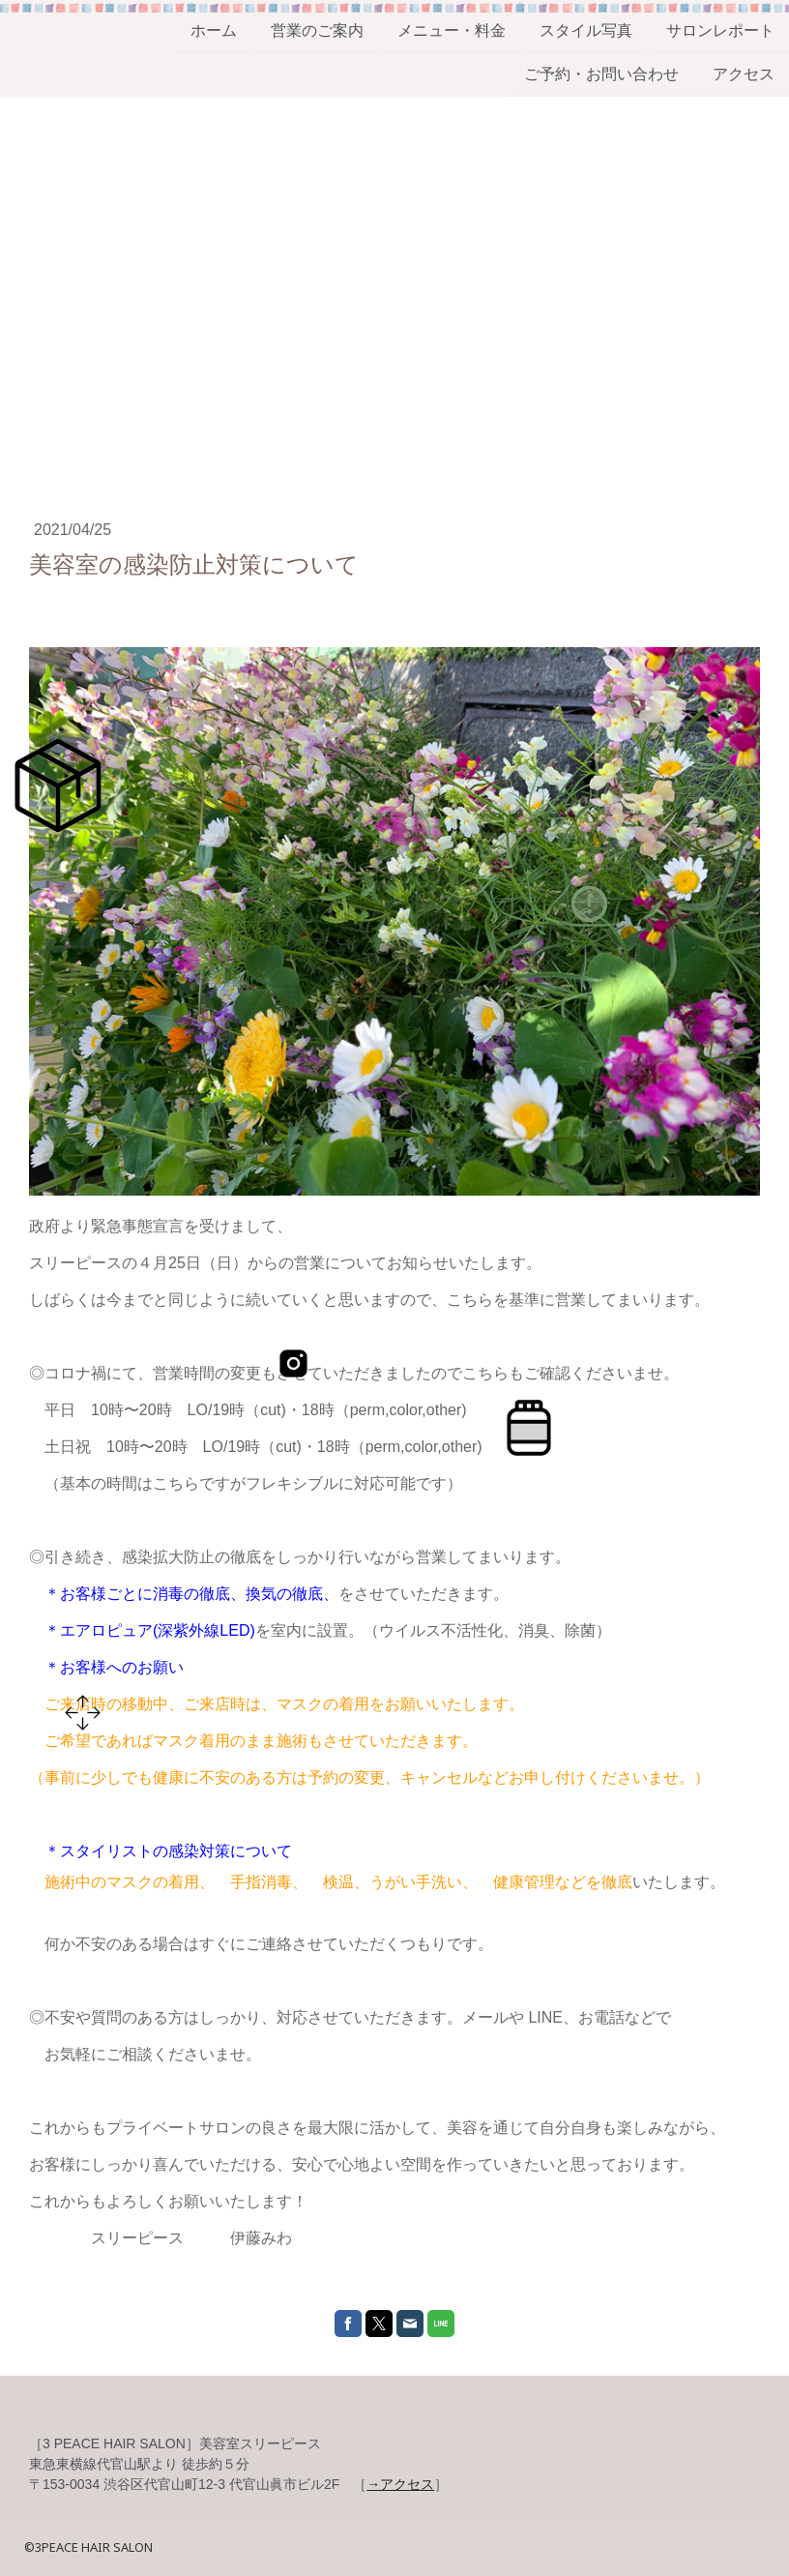 This screenshot has width=789, height=2576. What do you see at coordinates (529, 1428) in the screenshot?
I see `view product or ingredient details` at bounding box center [529, 1428].